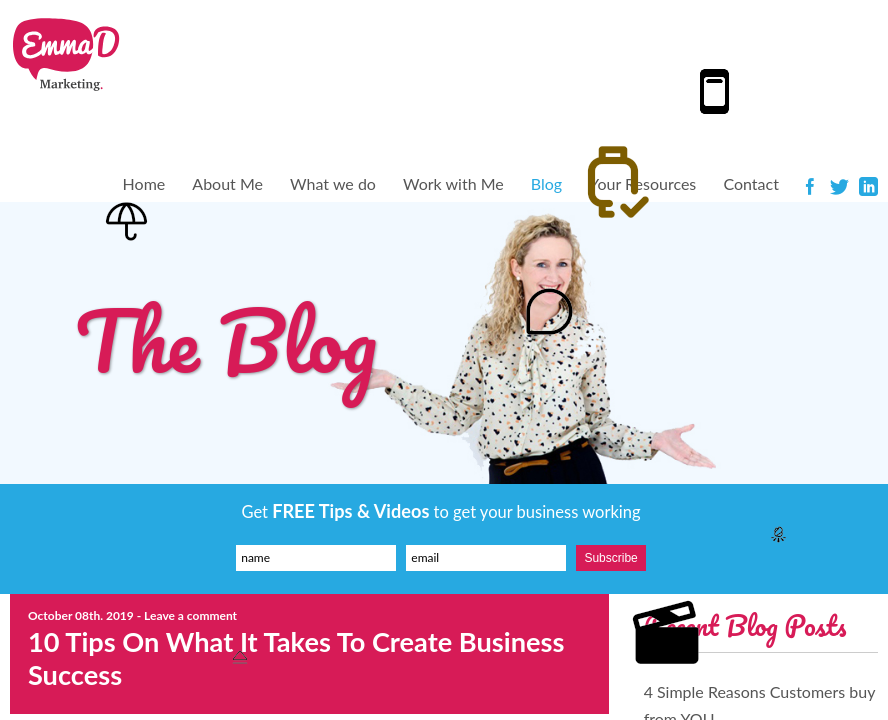 Image resolution: width=888 pixels, height=720 pixels. I want to click on eject media or disc, so click(240, 658).